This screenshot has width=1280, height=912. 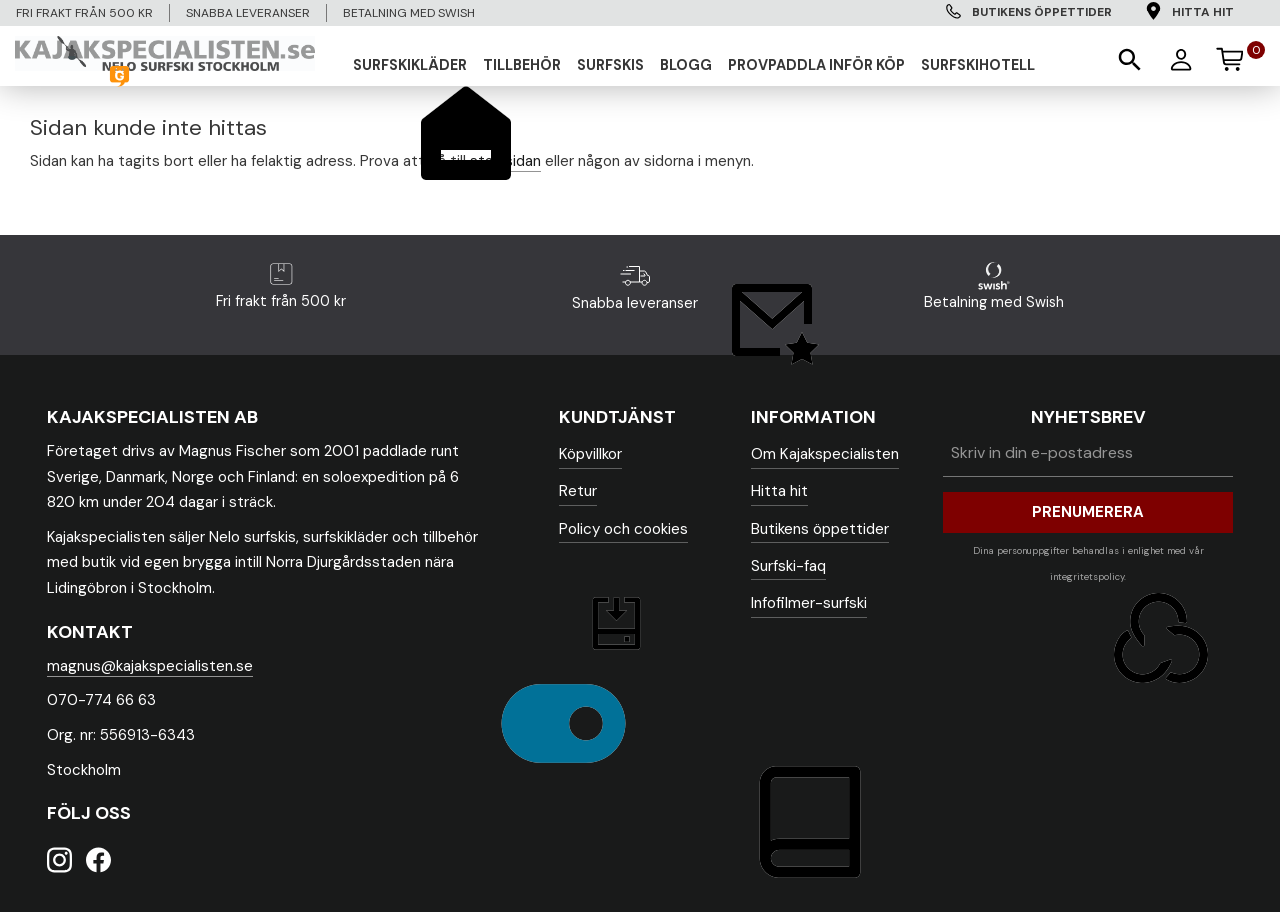 I want to click on toggle a setting on or off, so click(x=563, y=723).